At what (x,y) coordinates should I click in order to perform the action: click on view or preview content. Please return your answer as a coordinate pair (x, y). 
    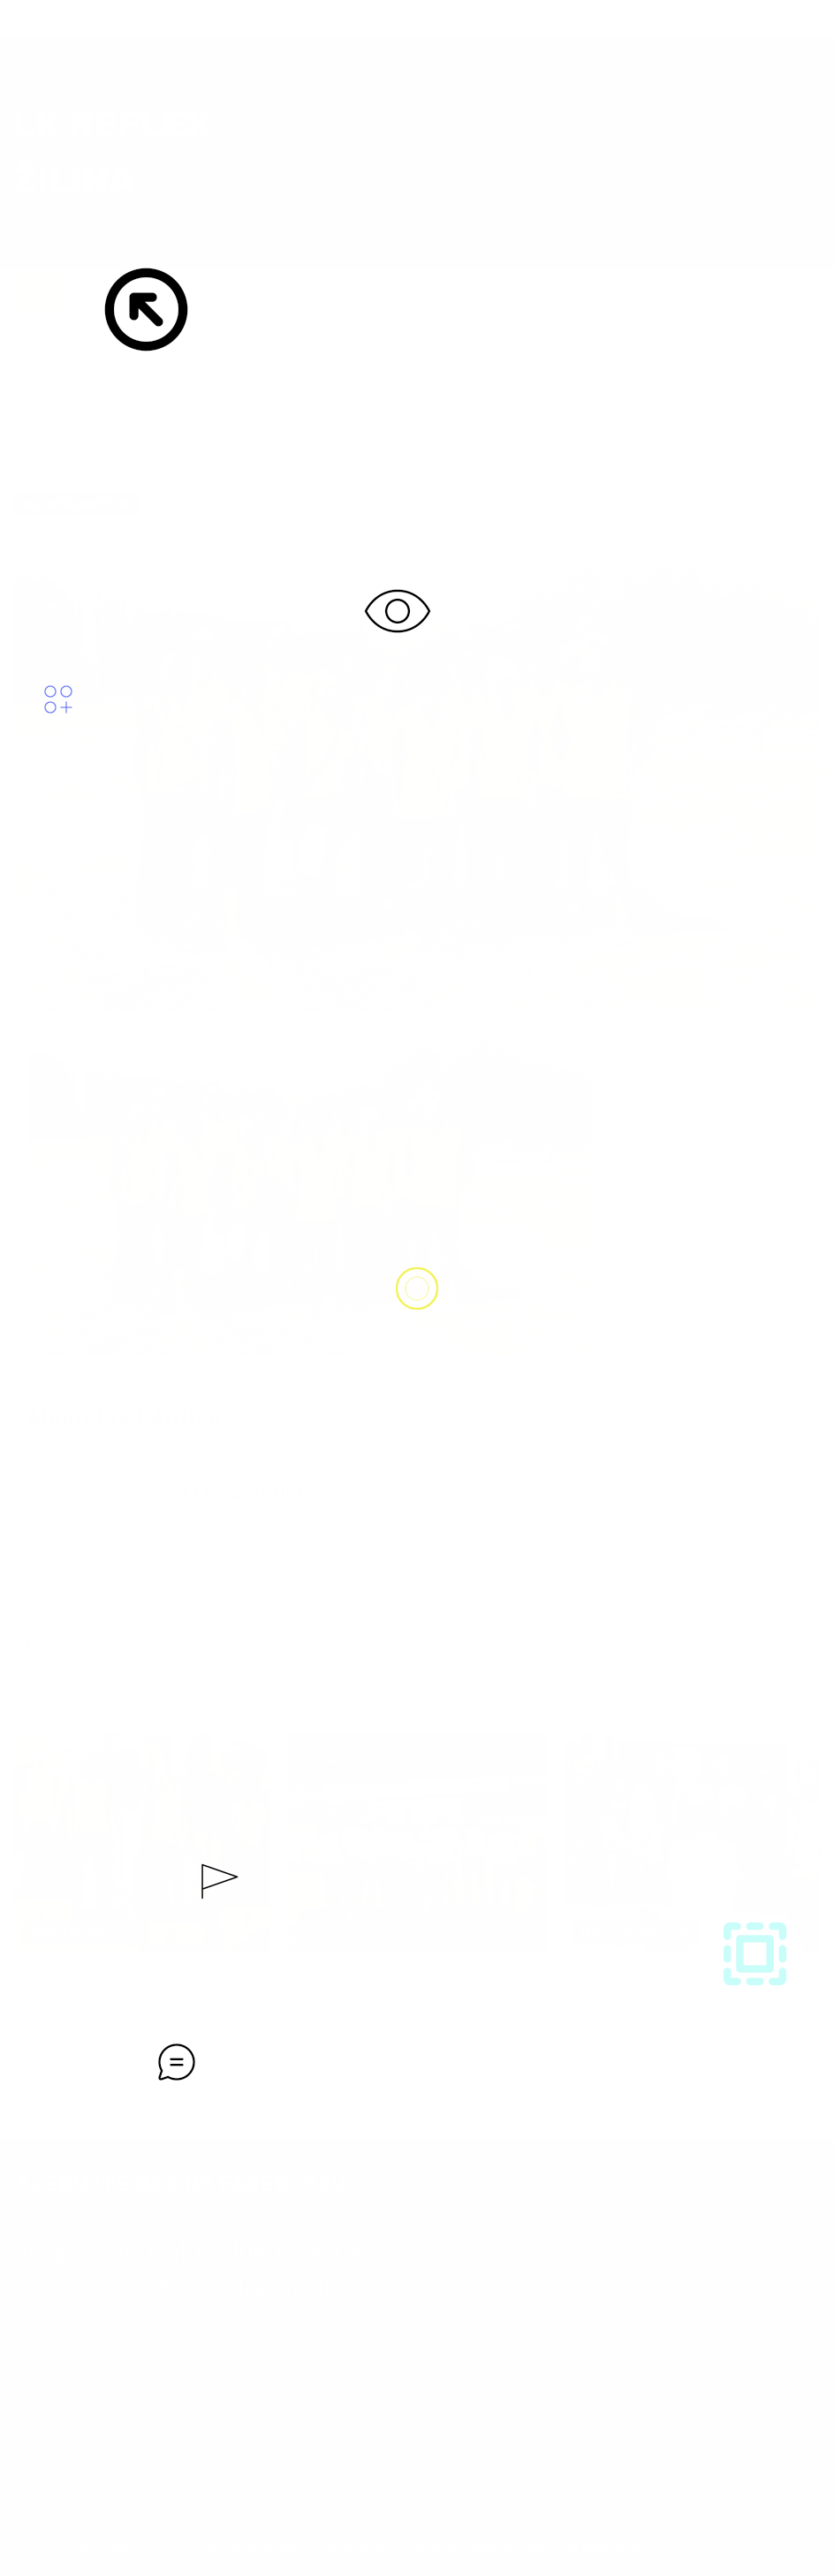
    Looking at the image, I should click on (398, 611).